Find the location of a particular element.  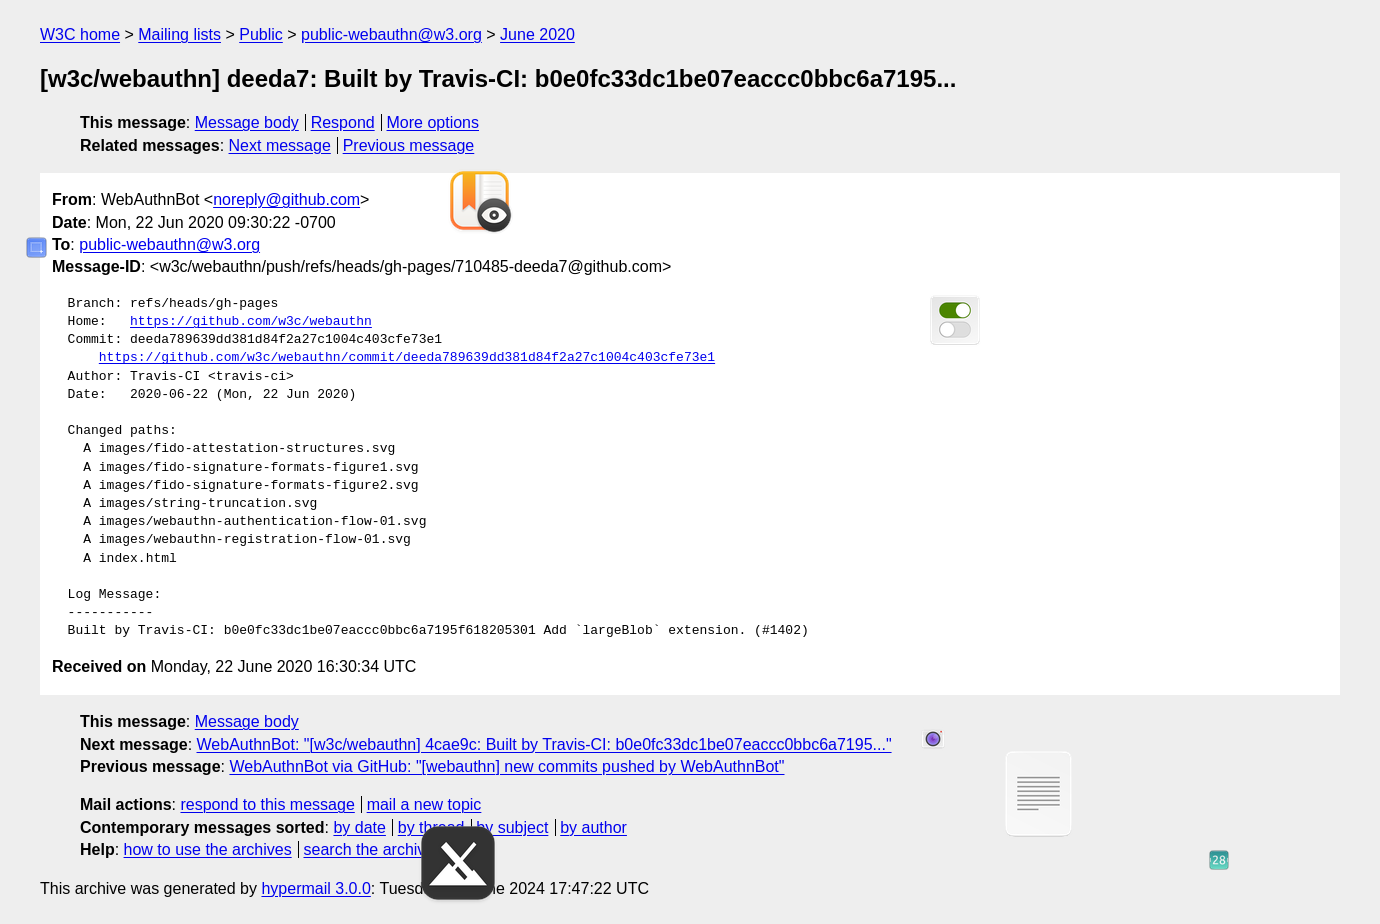

take a screenshot is located at coordinates (36, 247).